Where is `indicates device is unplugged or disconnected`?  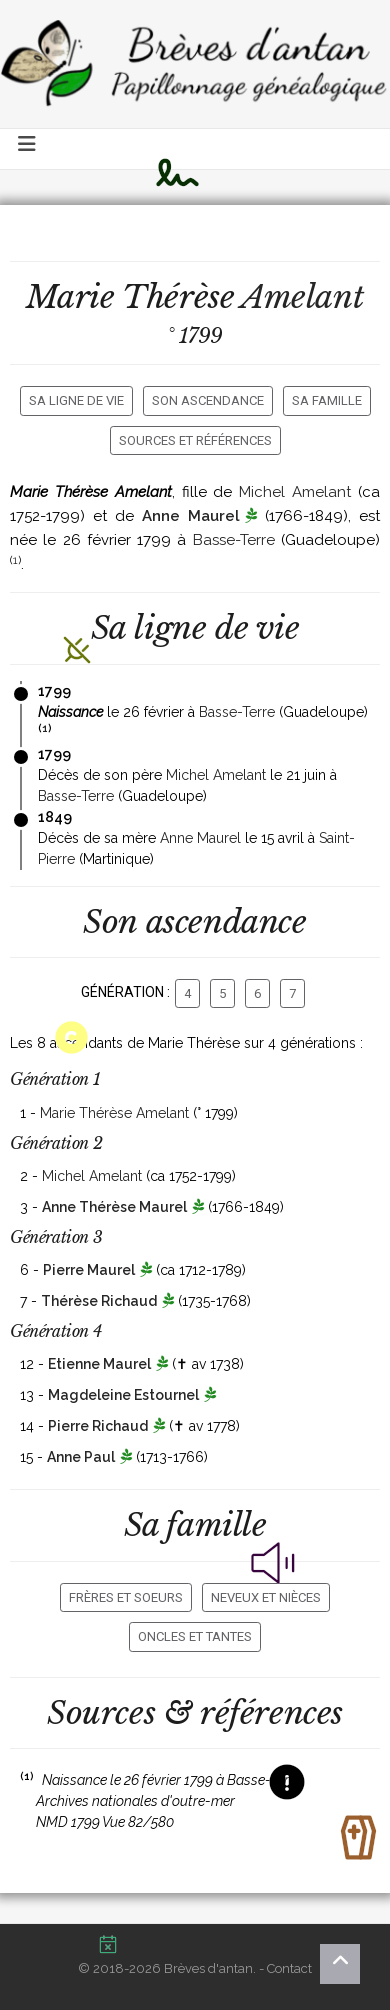
indicates device is unplugged or disconnected is located at coordinates (77, 650).